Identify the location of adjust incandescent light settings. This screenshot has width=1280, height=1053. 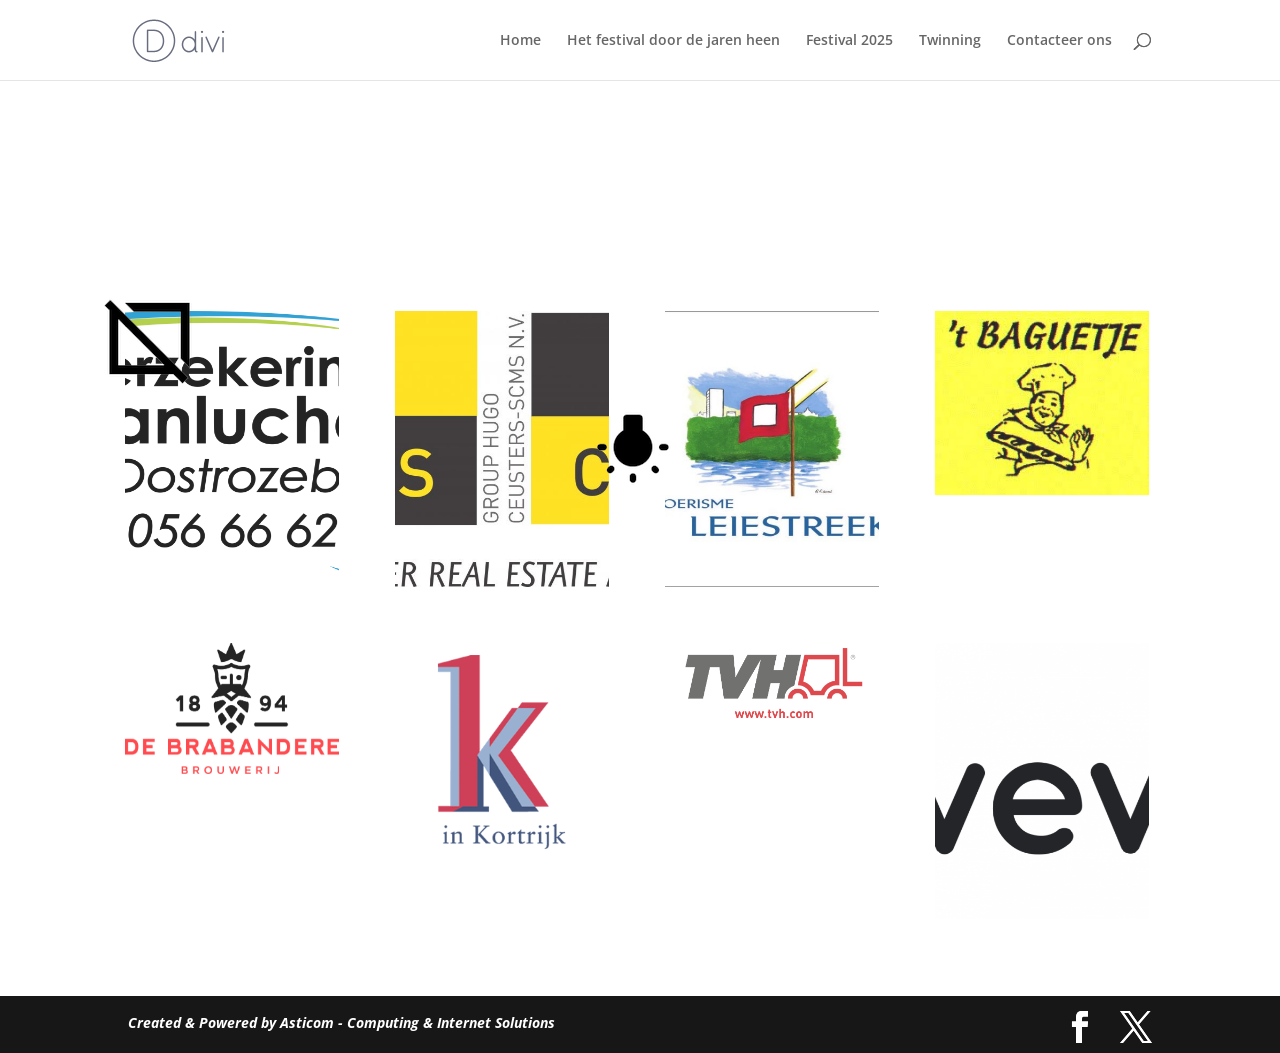
(633, 447).